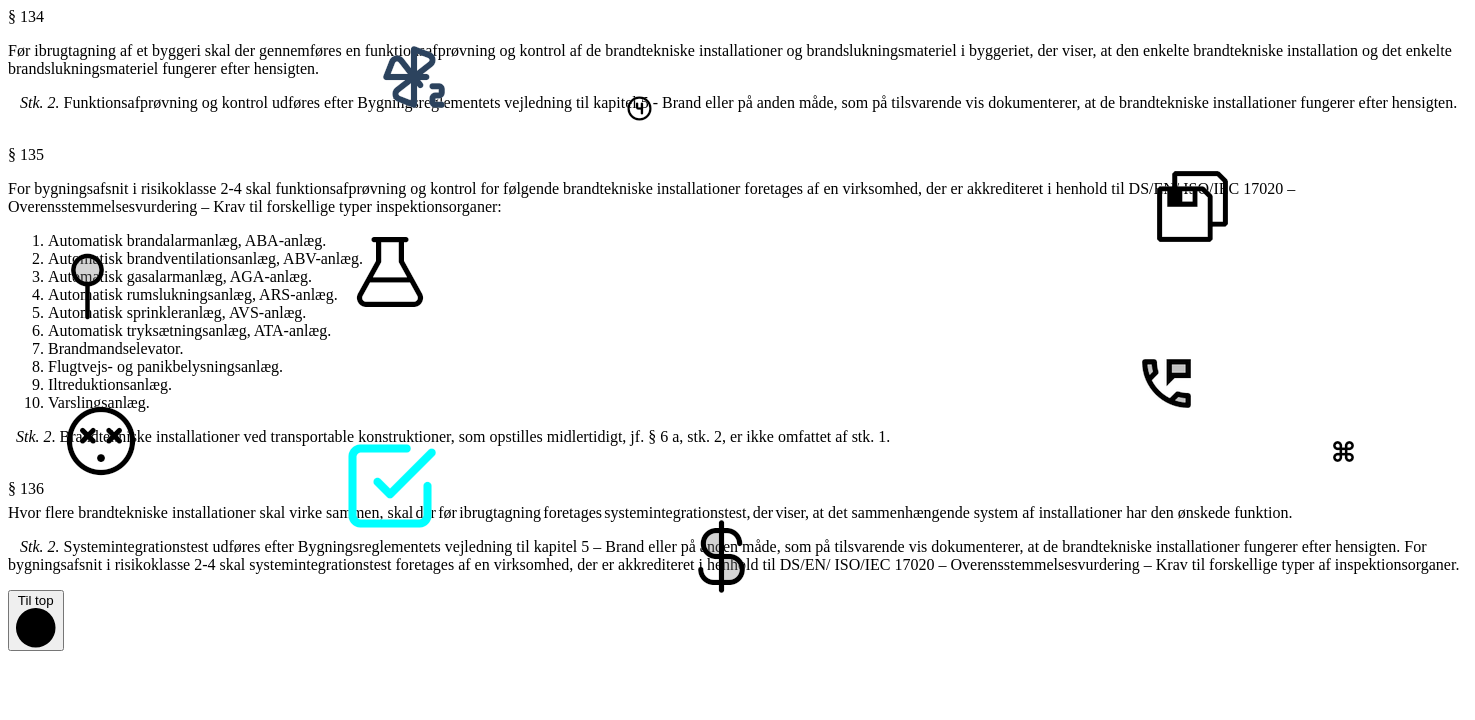 This screenshot has height=720, width=1475. What do you see at coordinates (87, 286) in the screenshot?
I see `mark a location on a map` at bounding box center [87, 286].